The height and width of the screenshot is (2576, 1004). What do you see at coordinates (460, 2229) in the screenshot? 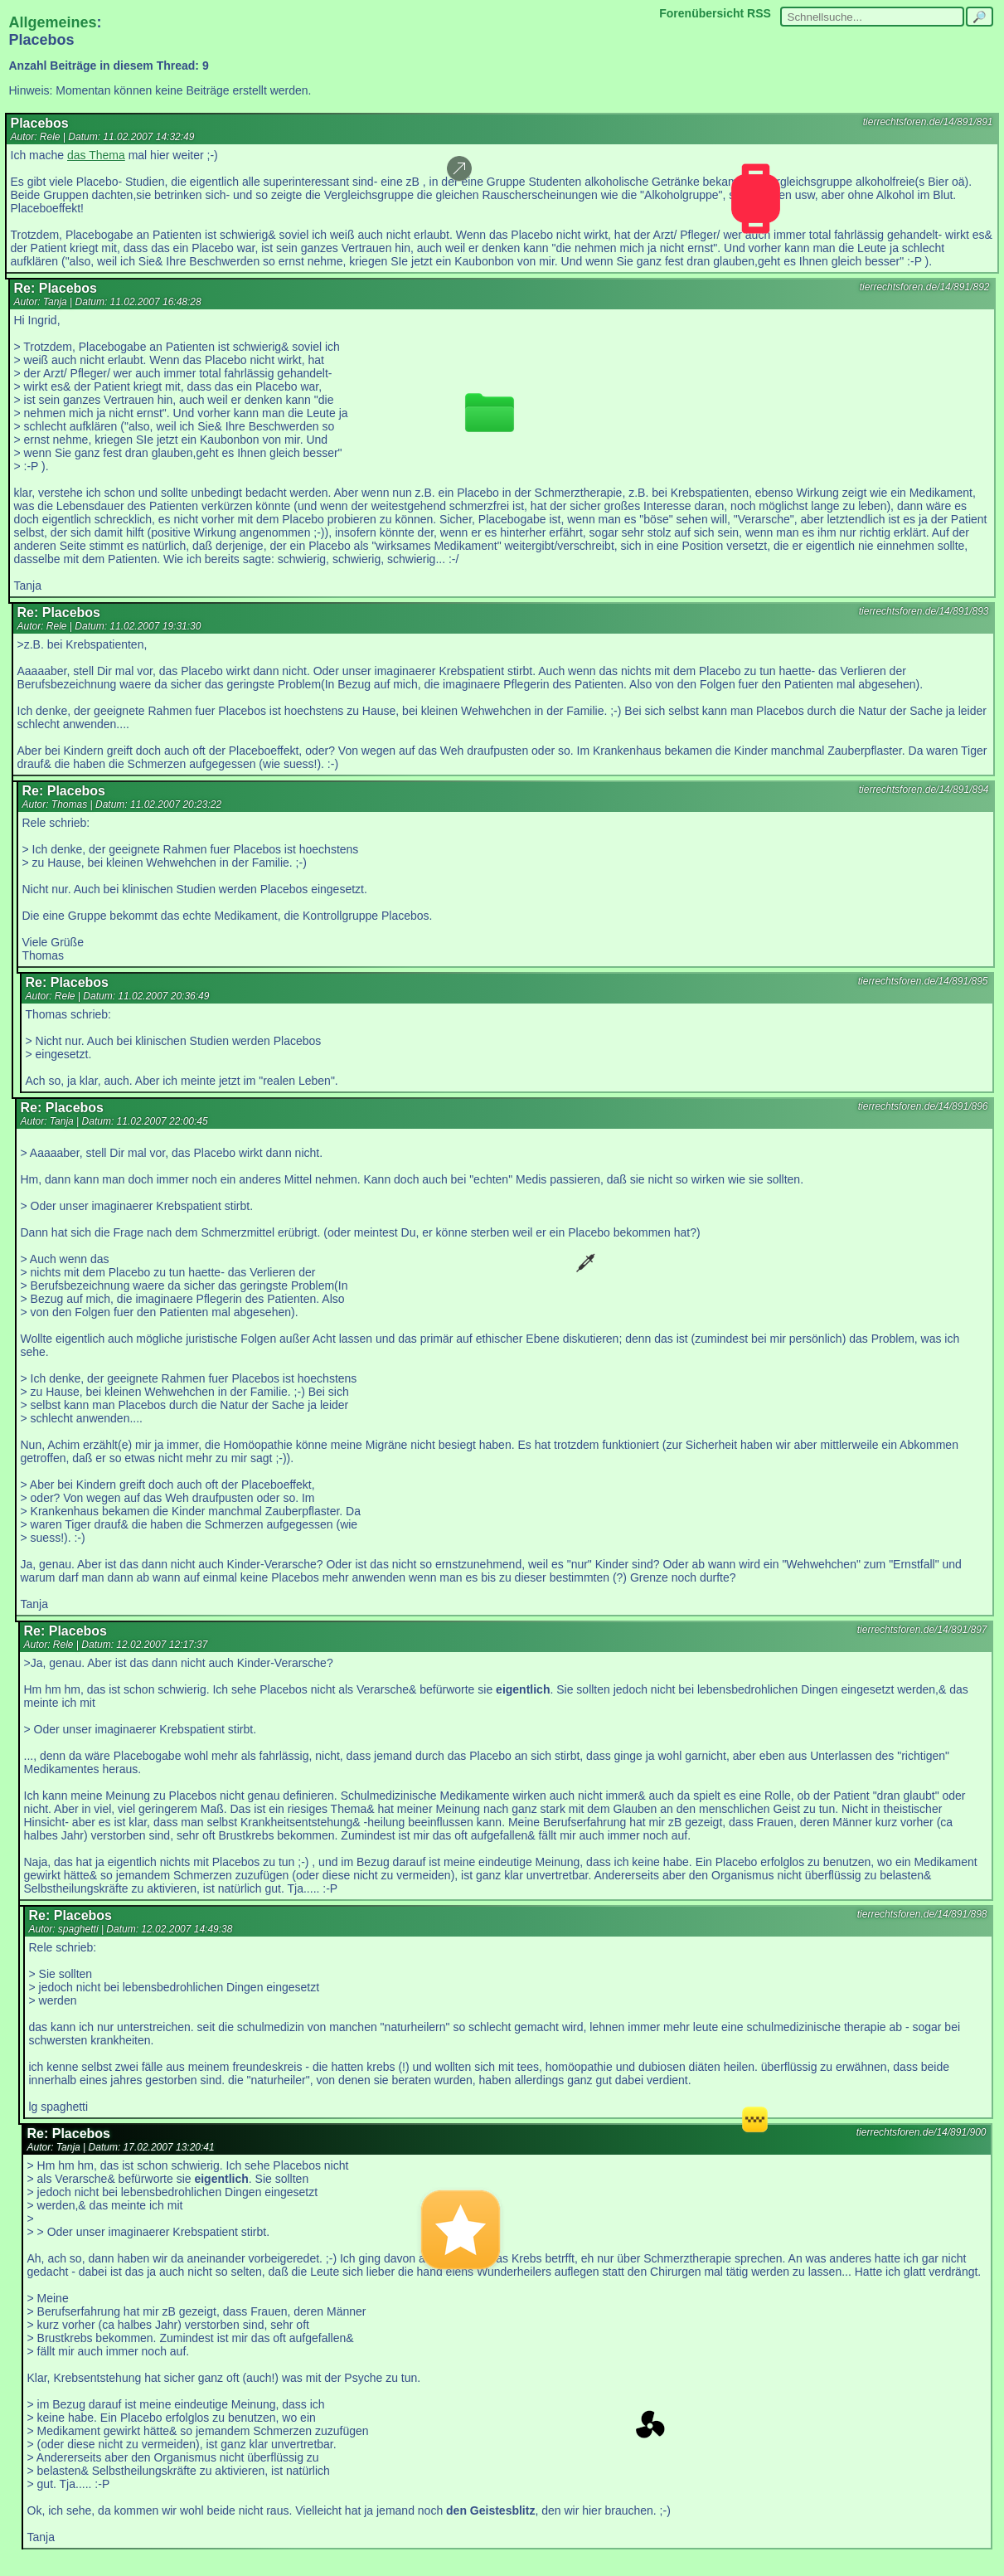
I see `view featured applications` at bounding box center [460, 2229].